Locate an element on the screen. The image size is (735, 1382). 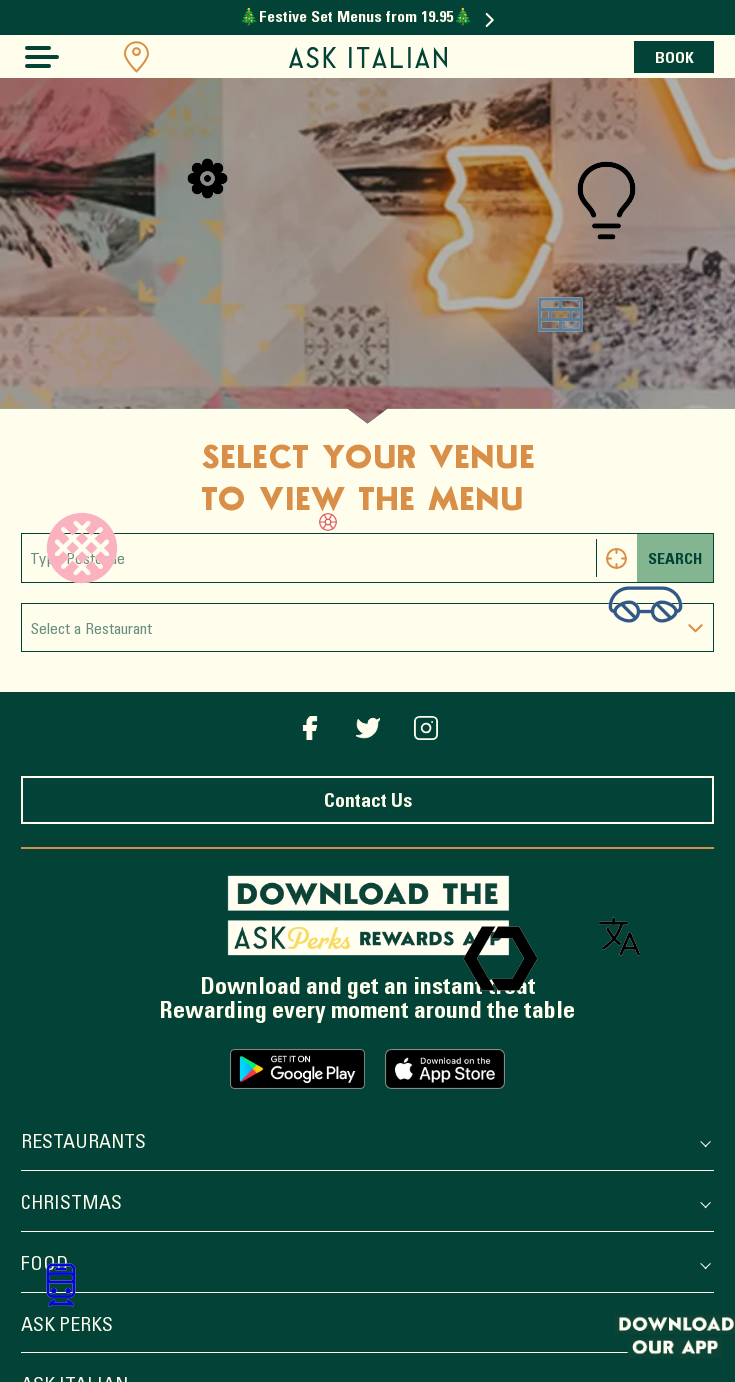
view tips or suggestions is located at coordinates (606, 201).